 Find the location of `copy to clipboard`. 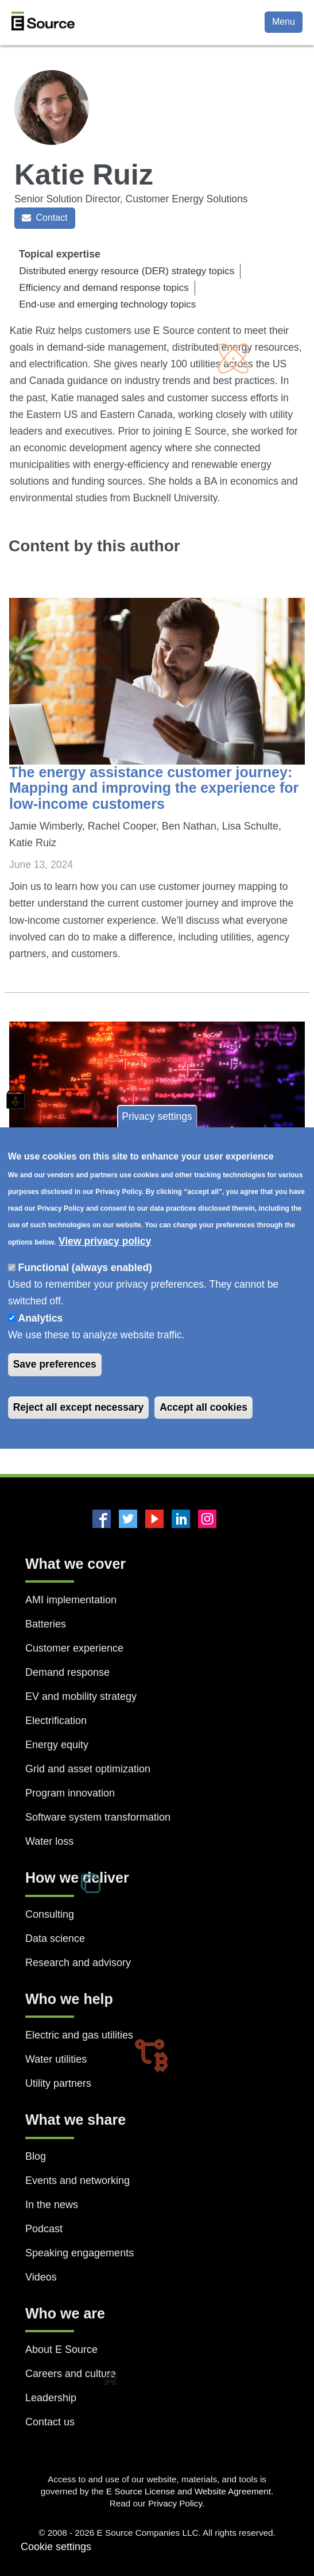

copy to clipboard is located at coordinates (91, 1883).